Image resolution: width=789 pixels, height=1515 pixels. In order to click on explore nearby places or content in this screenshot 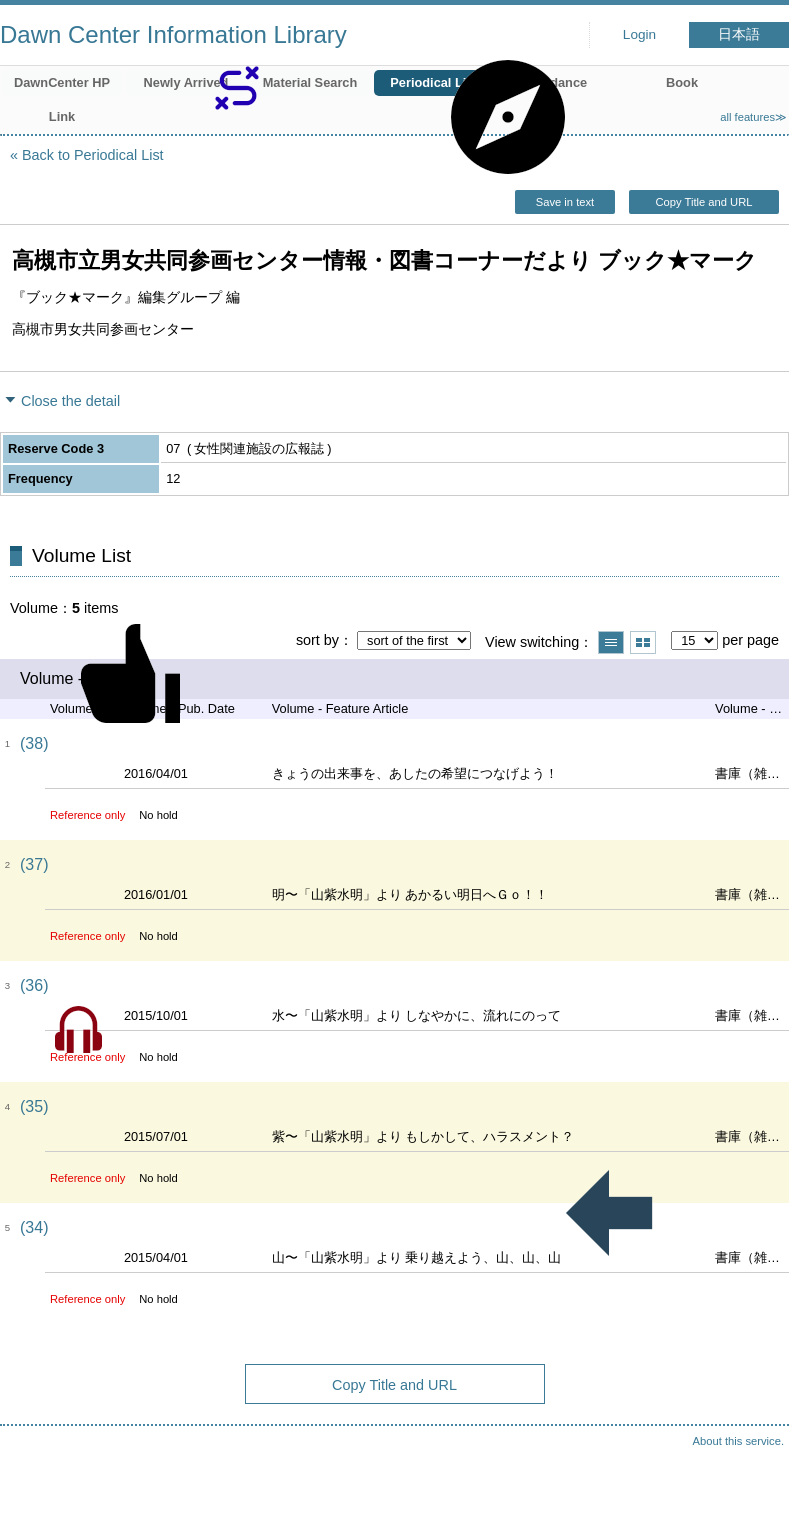, I will do `click(508, 117)`.